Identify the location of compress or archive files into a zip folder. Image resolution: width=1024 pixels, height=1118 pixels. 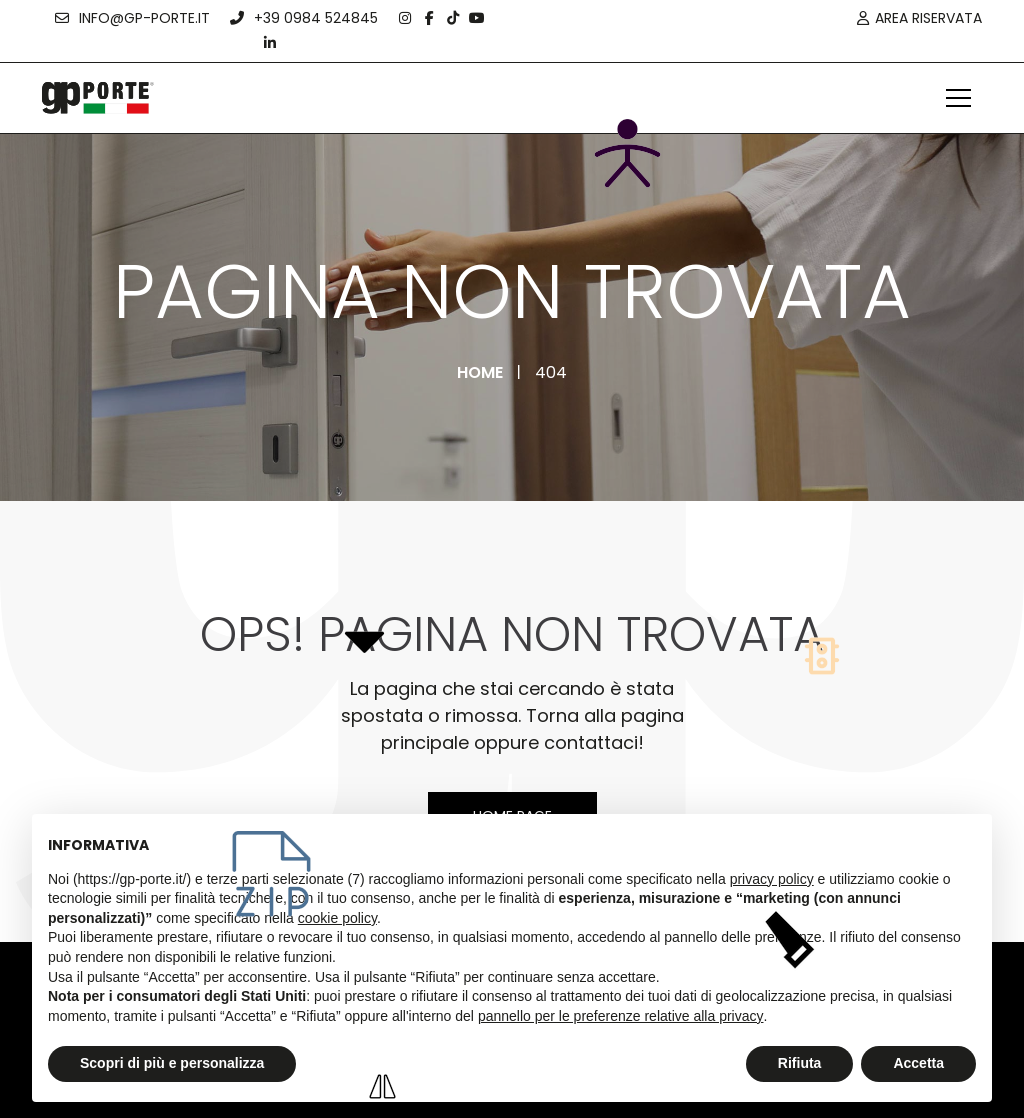
(271, 877).